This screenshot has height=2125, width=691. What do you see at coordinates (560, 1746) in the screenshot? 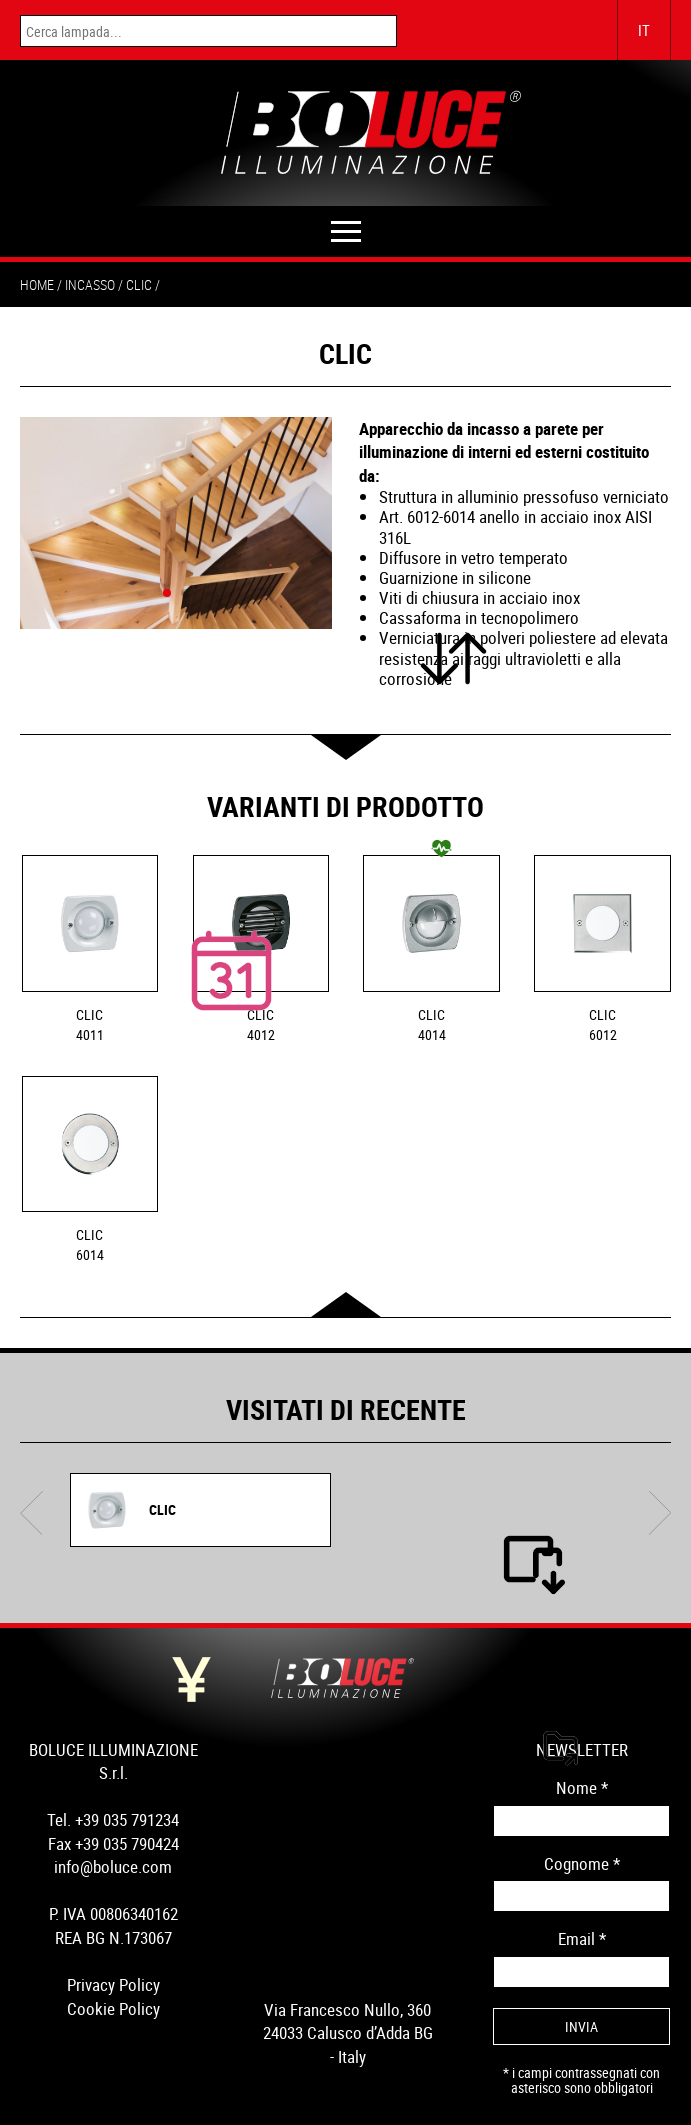
I see `share a folder with others` at bounding box center [560, 1746].